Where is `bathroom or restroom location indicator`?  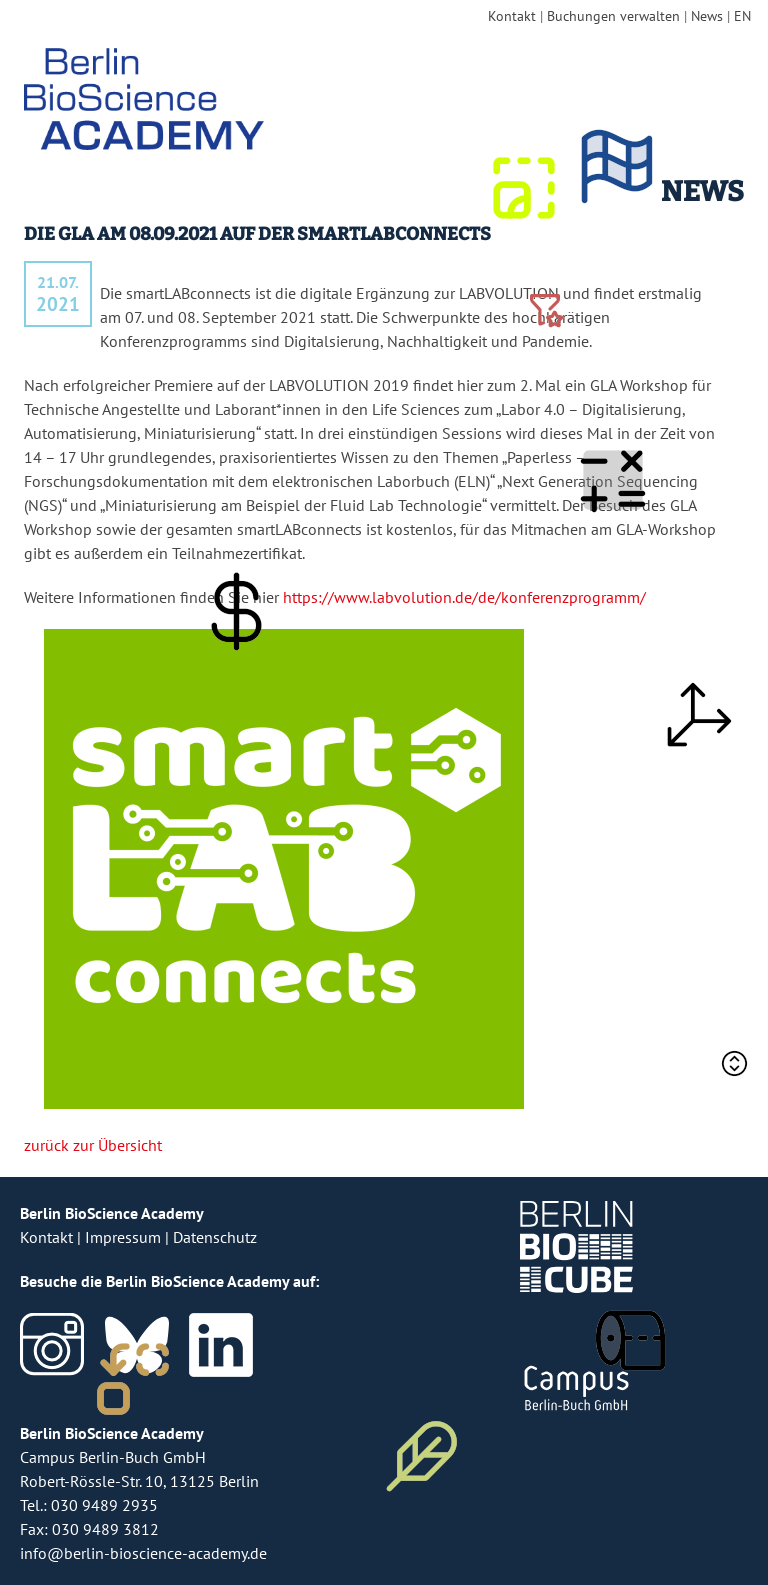 bathroom or restroom location indicator is located at coordinates (630, 1340).